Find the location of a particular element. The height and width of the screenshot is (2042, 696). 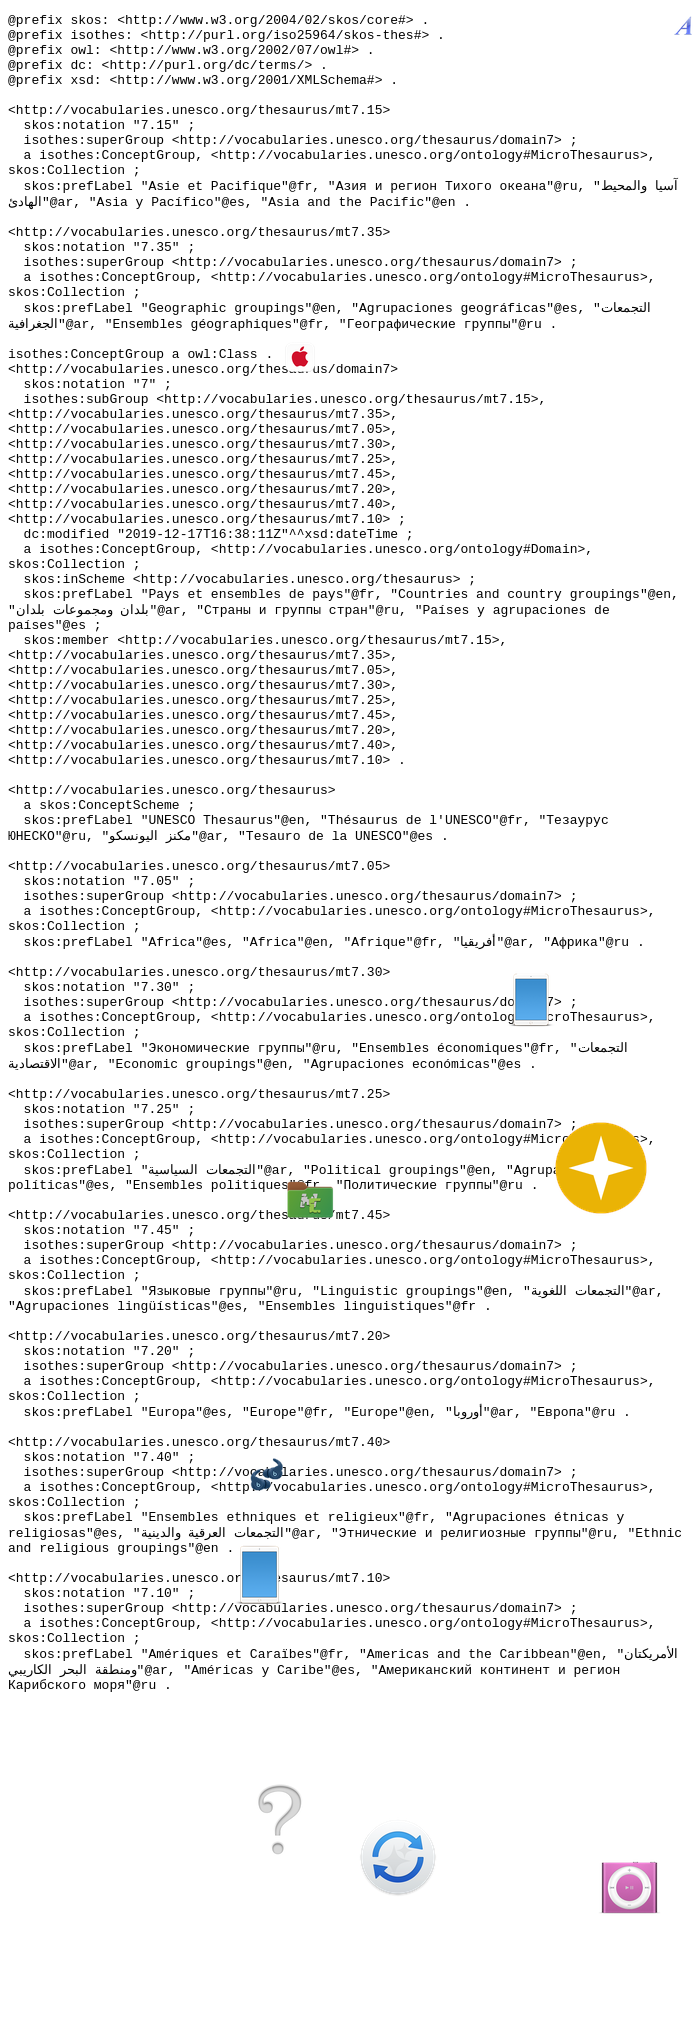

beats fit pro wireless earbuds in tidal blue is located at coordinates (266, 1474).